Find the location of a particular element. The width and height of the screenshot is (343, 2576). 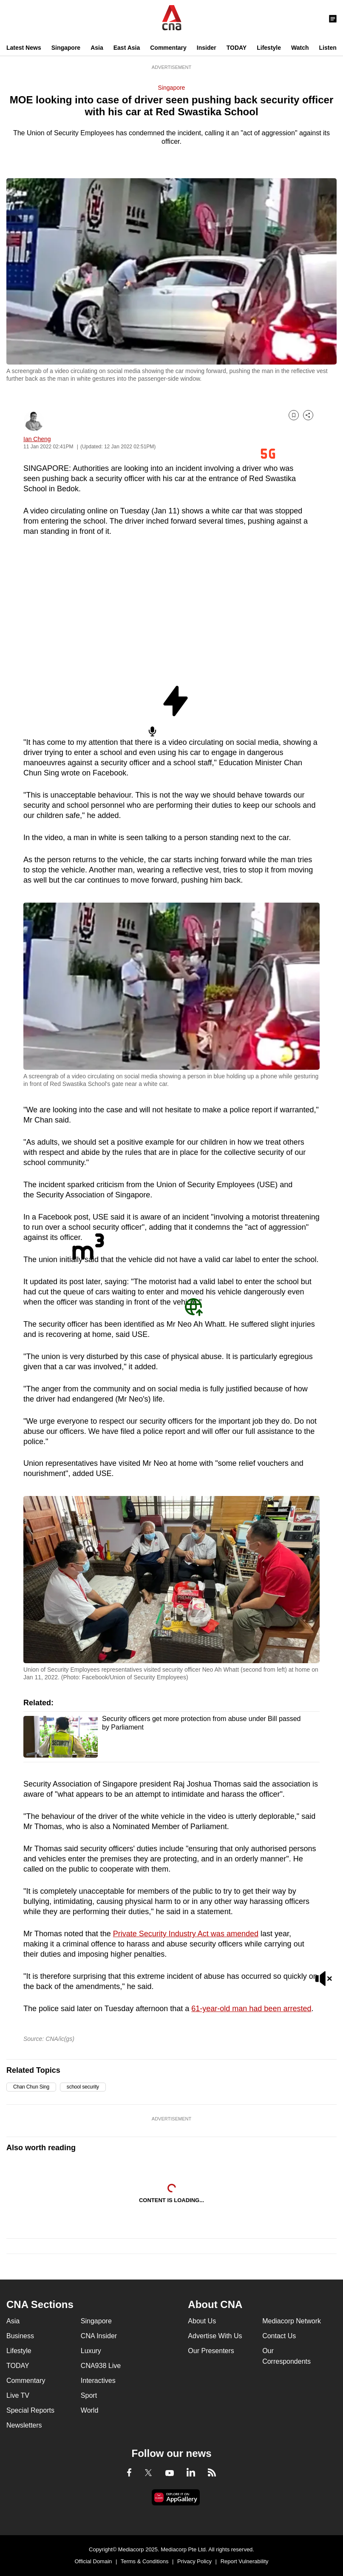

tap to start voice recording is located at coordinates (152, 731).